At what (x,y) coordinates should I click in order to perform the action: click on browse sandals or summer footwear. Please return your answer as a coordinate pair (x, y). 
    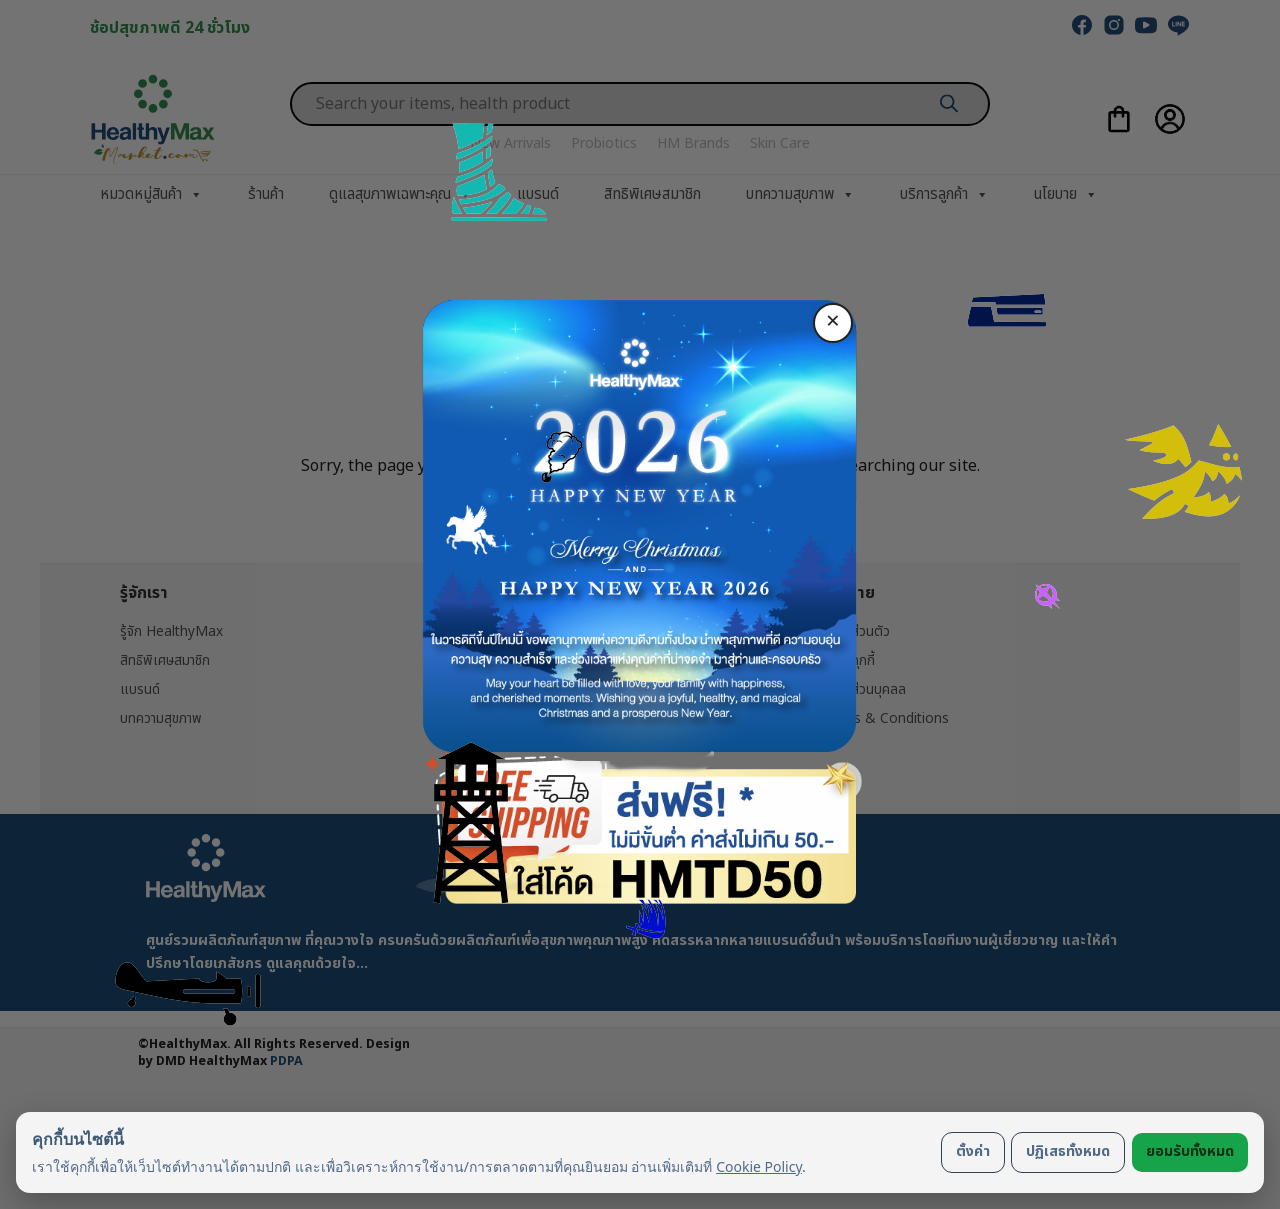
    Looking at the image, I should click on (499, 173).